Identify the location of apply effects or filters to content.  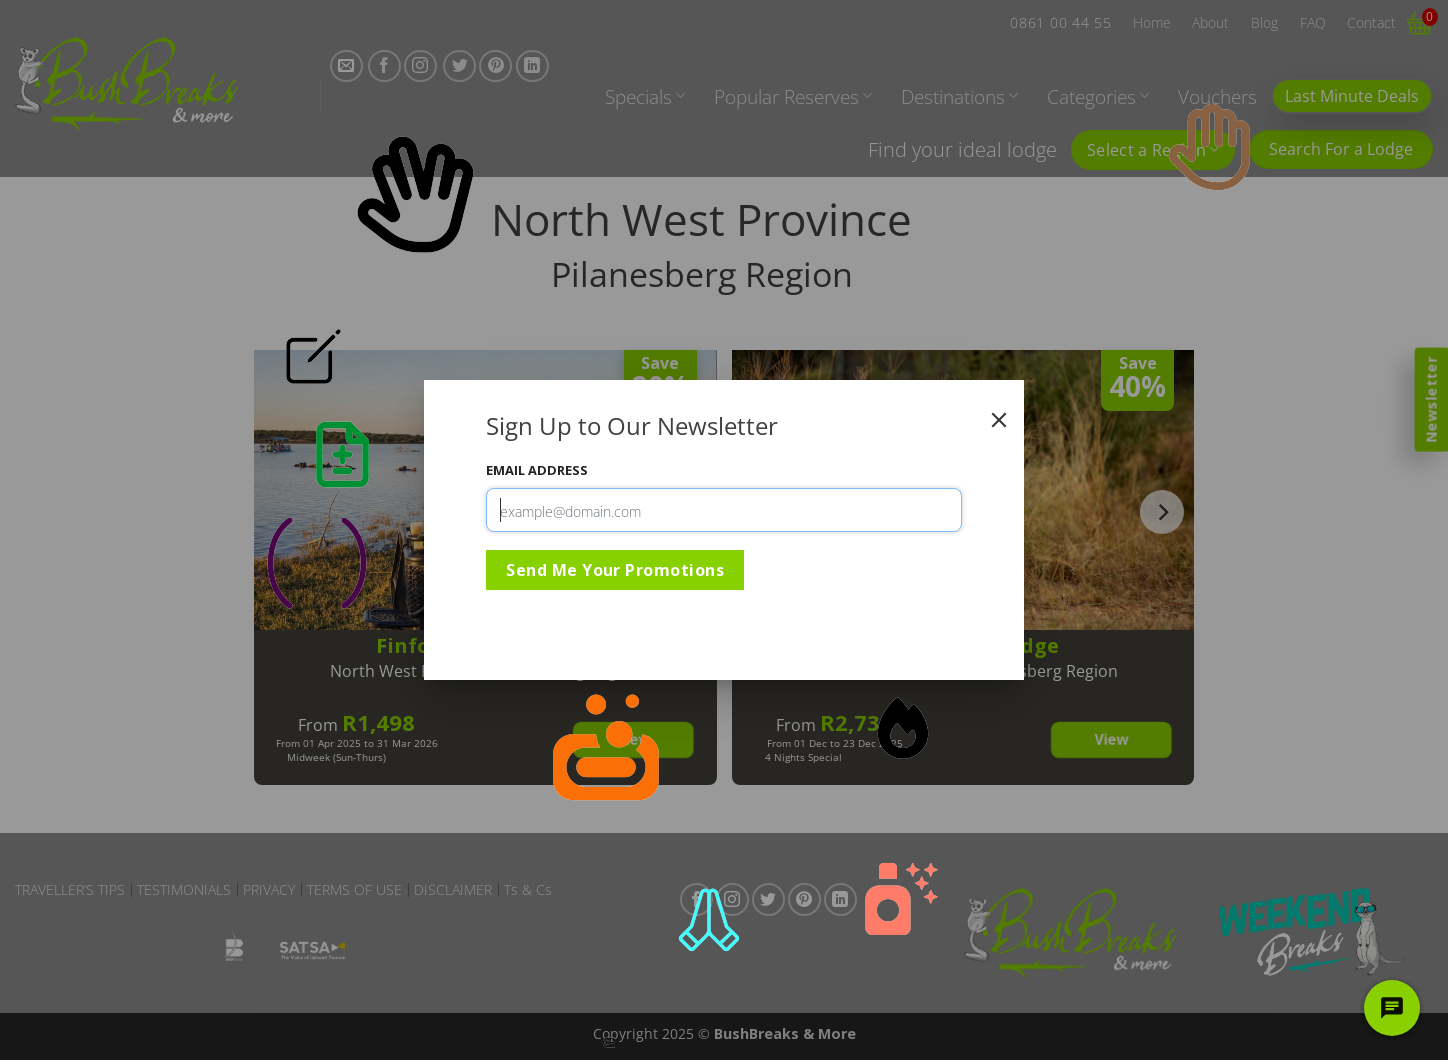
(897, 899).